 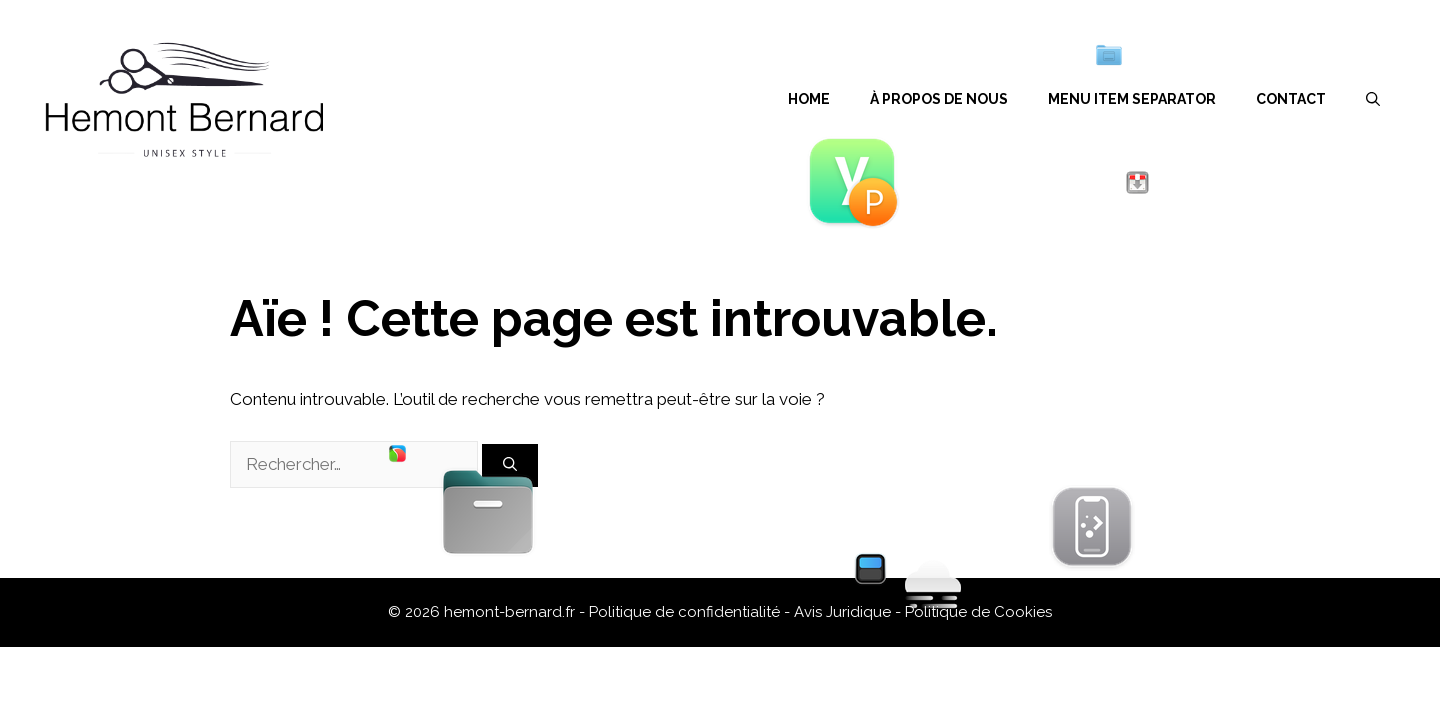 I want to click on open yubikey piv manager app, so click(x=852, y=181).